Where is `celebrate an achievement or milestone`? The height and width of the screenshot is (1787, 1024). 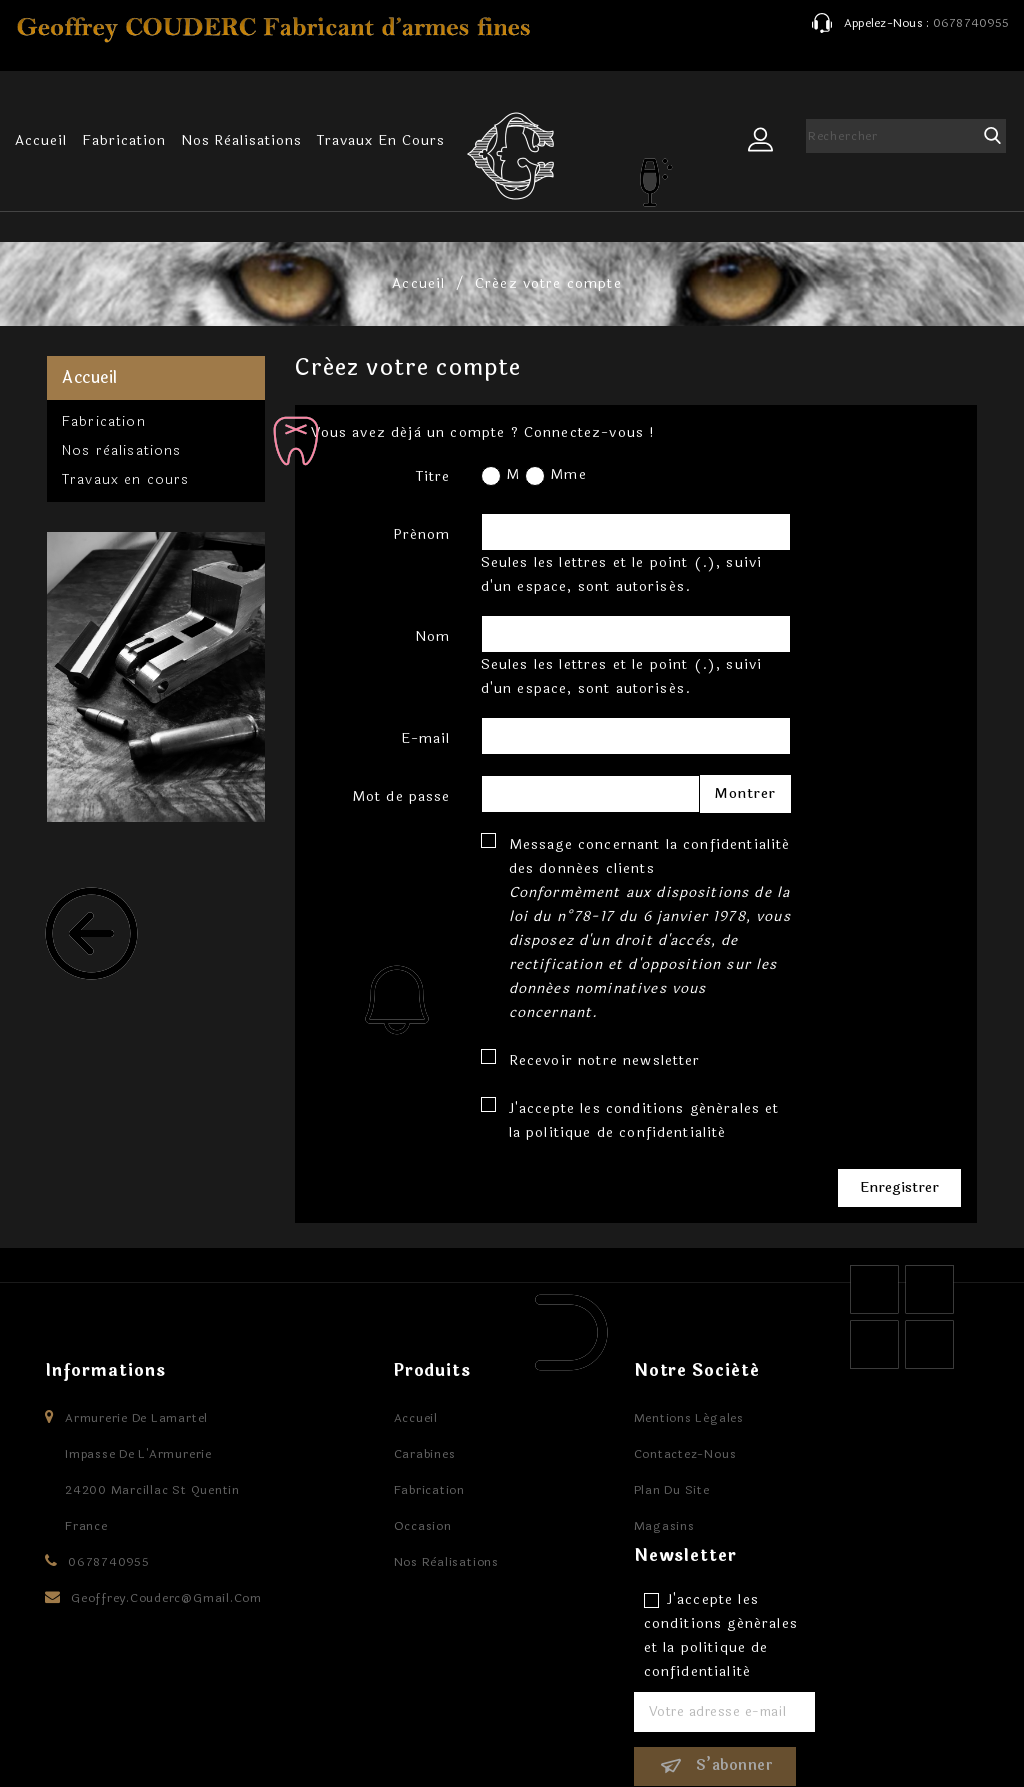
celebrate an achievement or milestone is located at coordinates (651, 182).